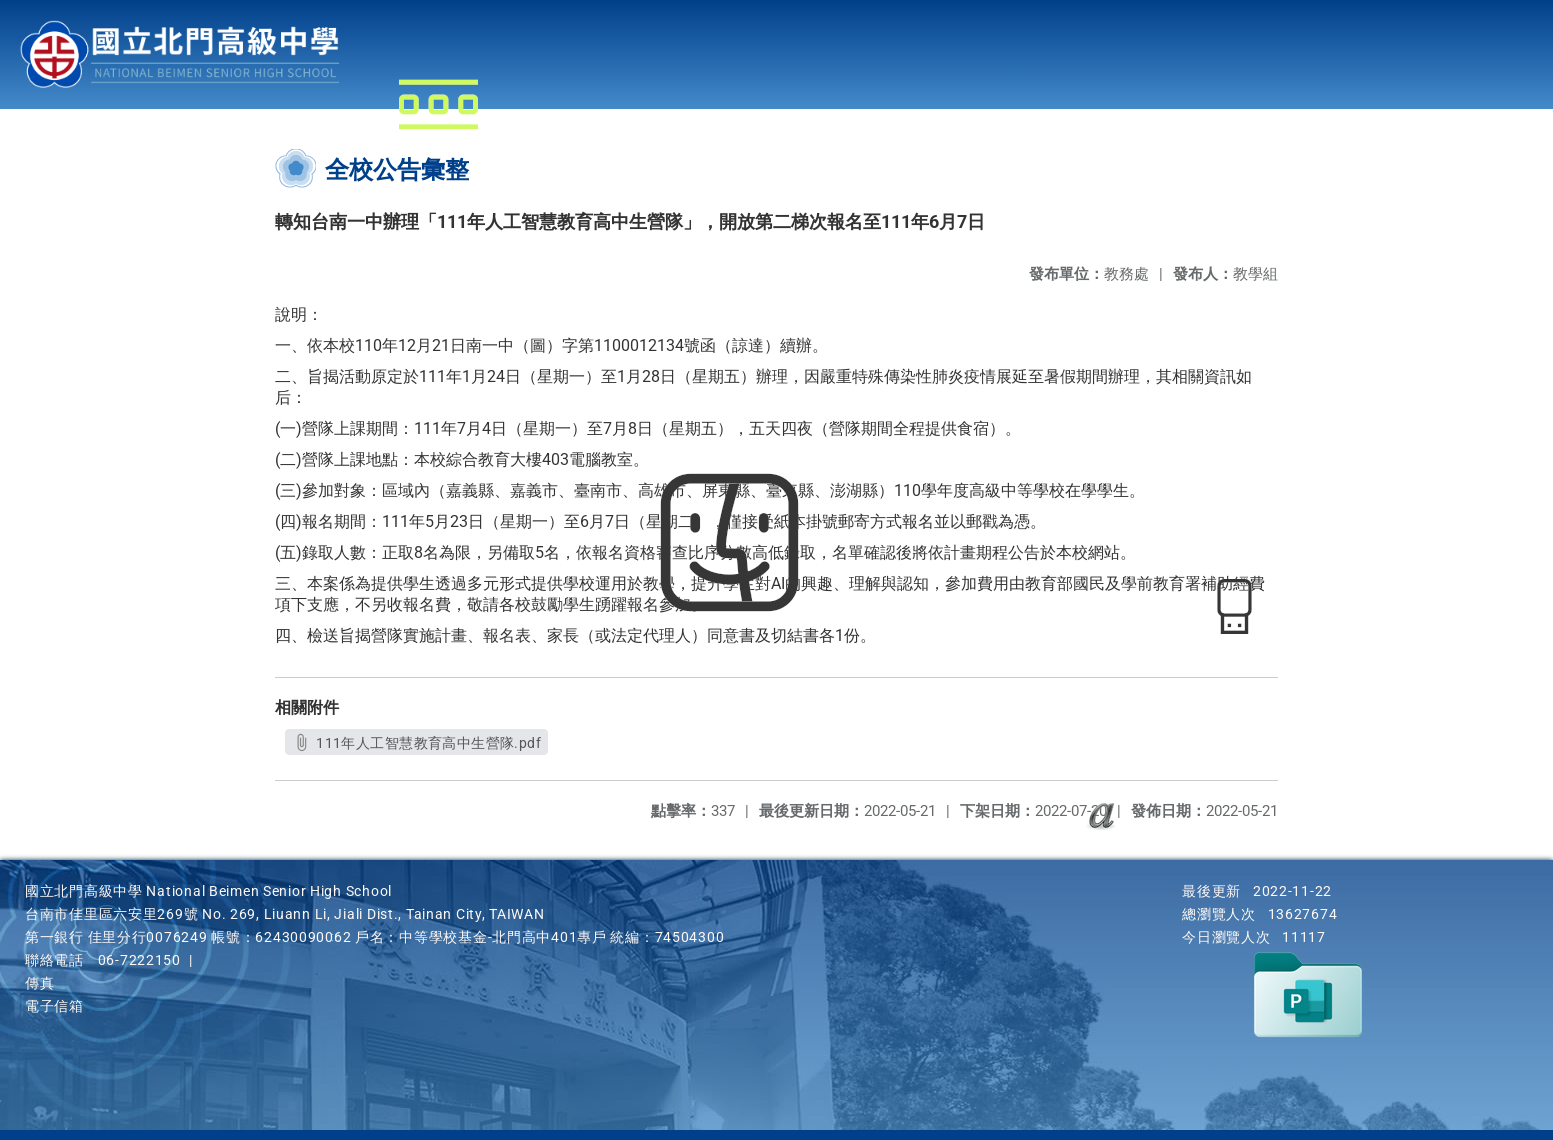  What do you see at coordinates (1234, 606) in the screenshot?
I see `eject or safely remove USB drive` at bounding box center [1234, 606].